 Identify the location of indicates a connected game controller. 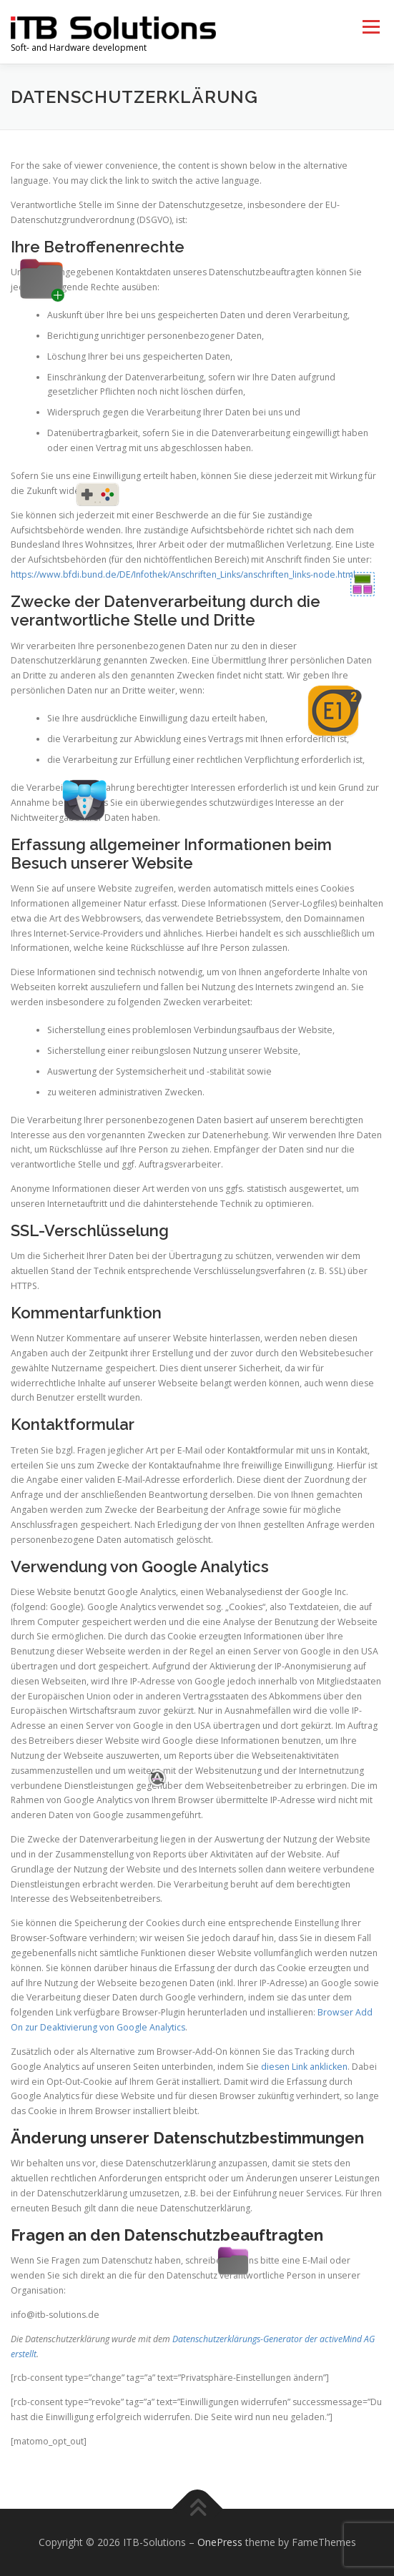
(97, 494).